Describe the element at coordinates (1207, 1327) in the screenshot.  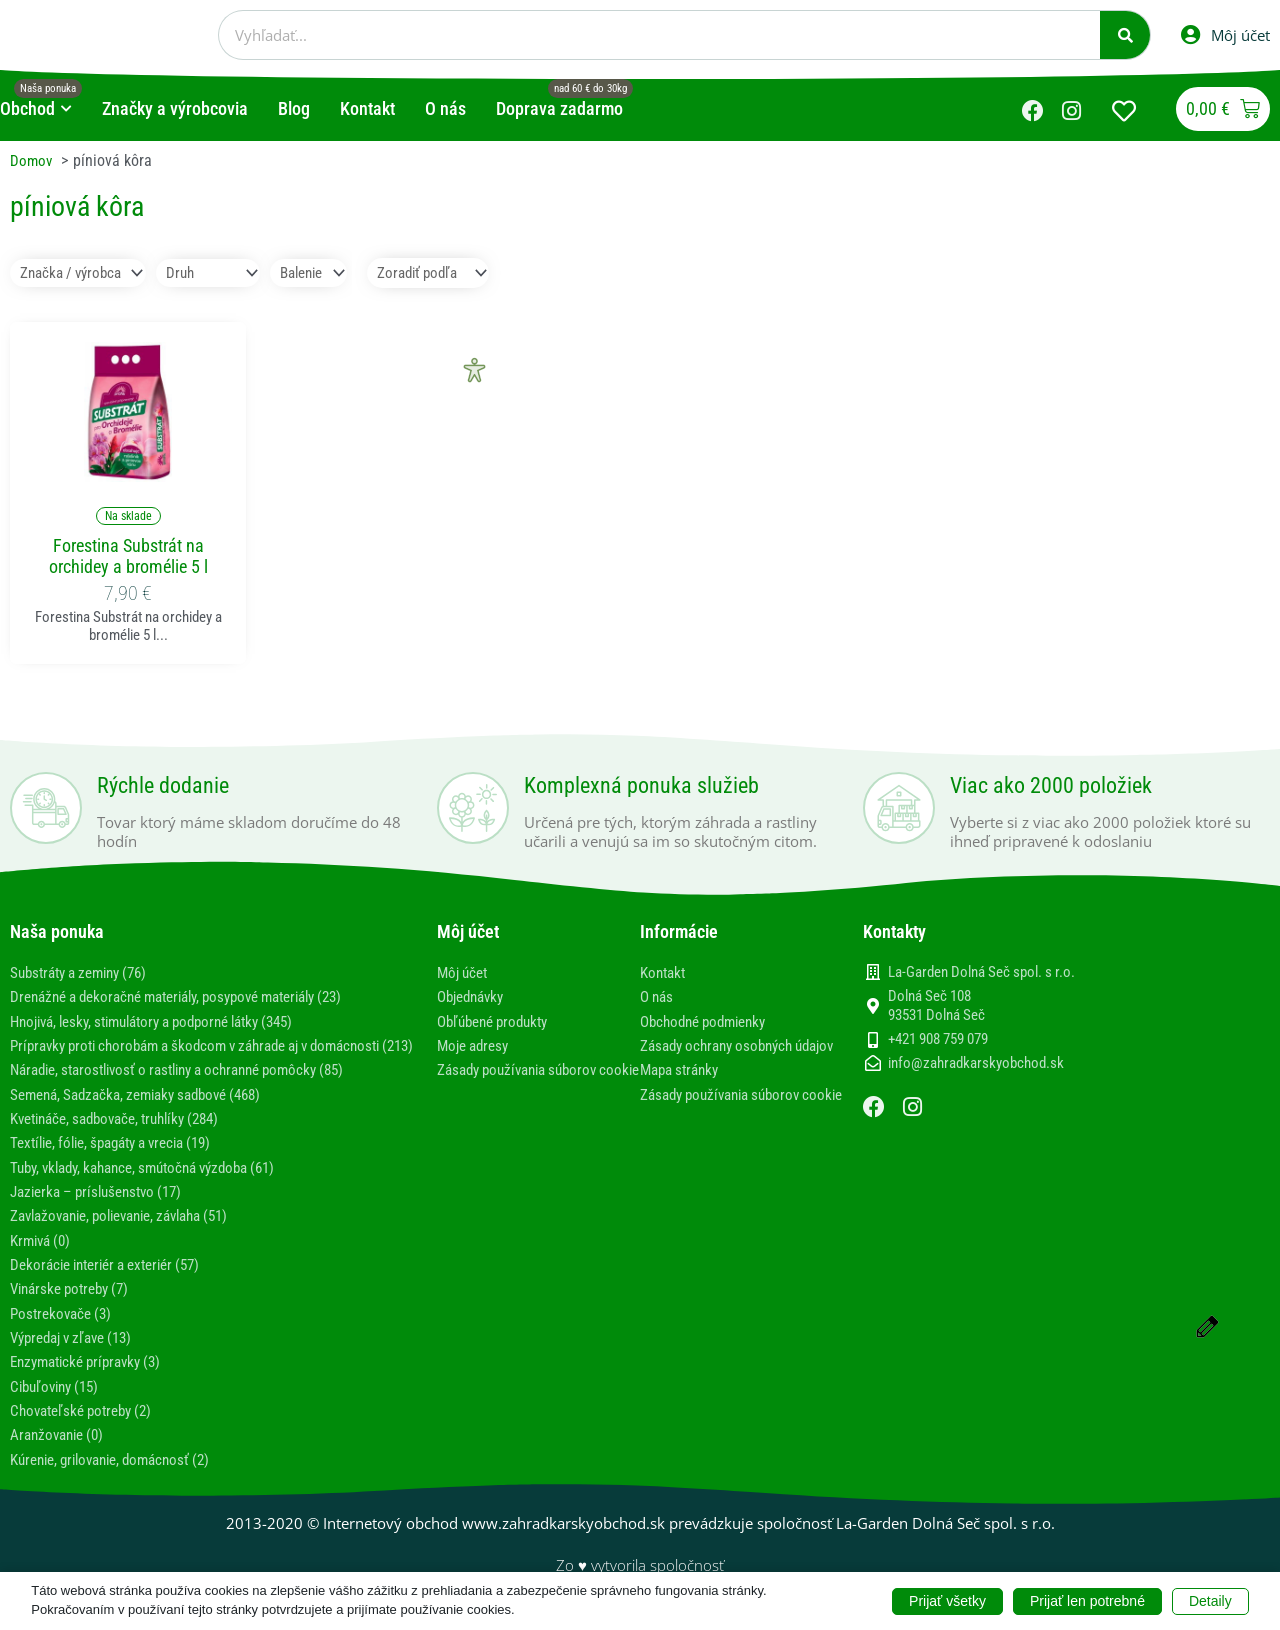
I see `edit content or text` at that location.